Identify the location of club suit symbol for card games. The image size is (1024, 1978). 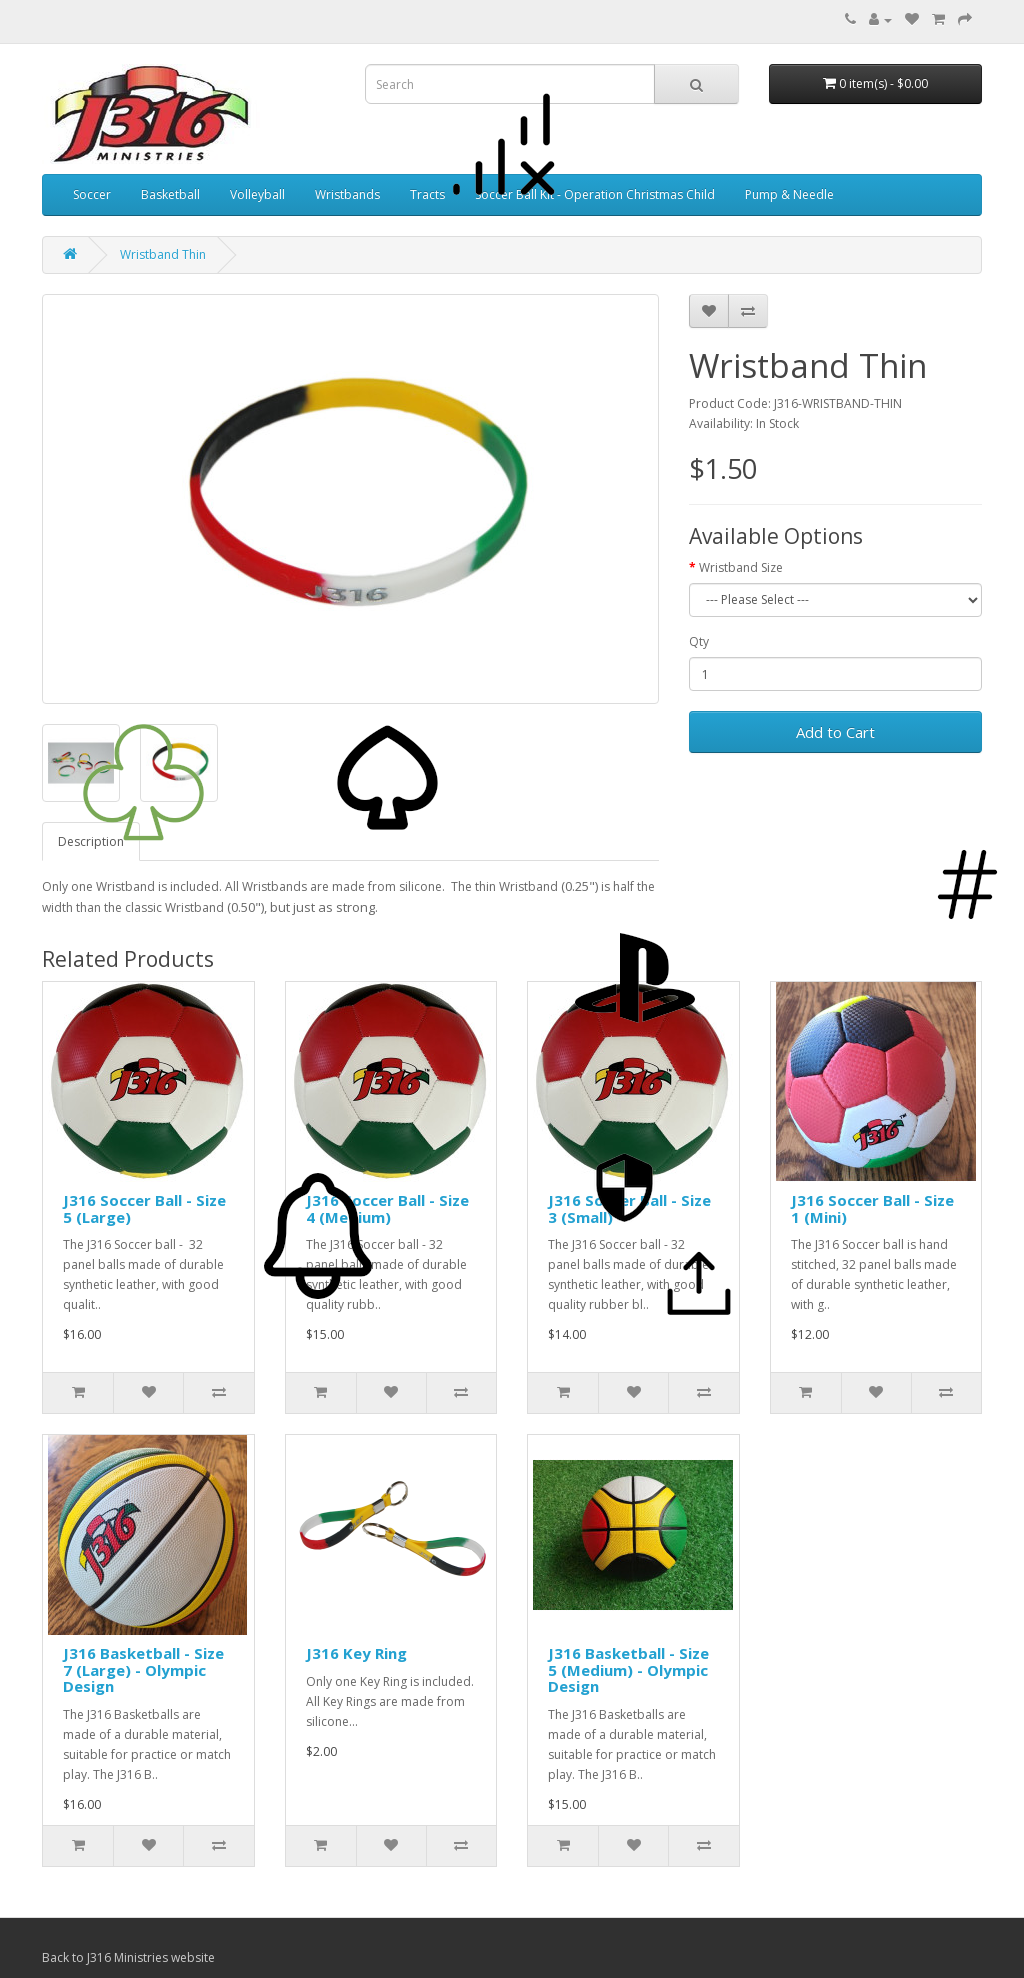
(143, 784).